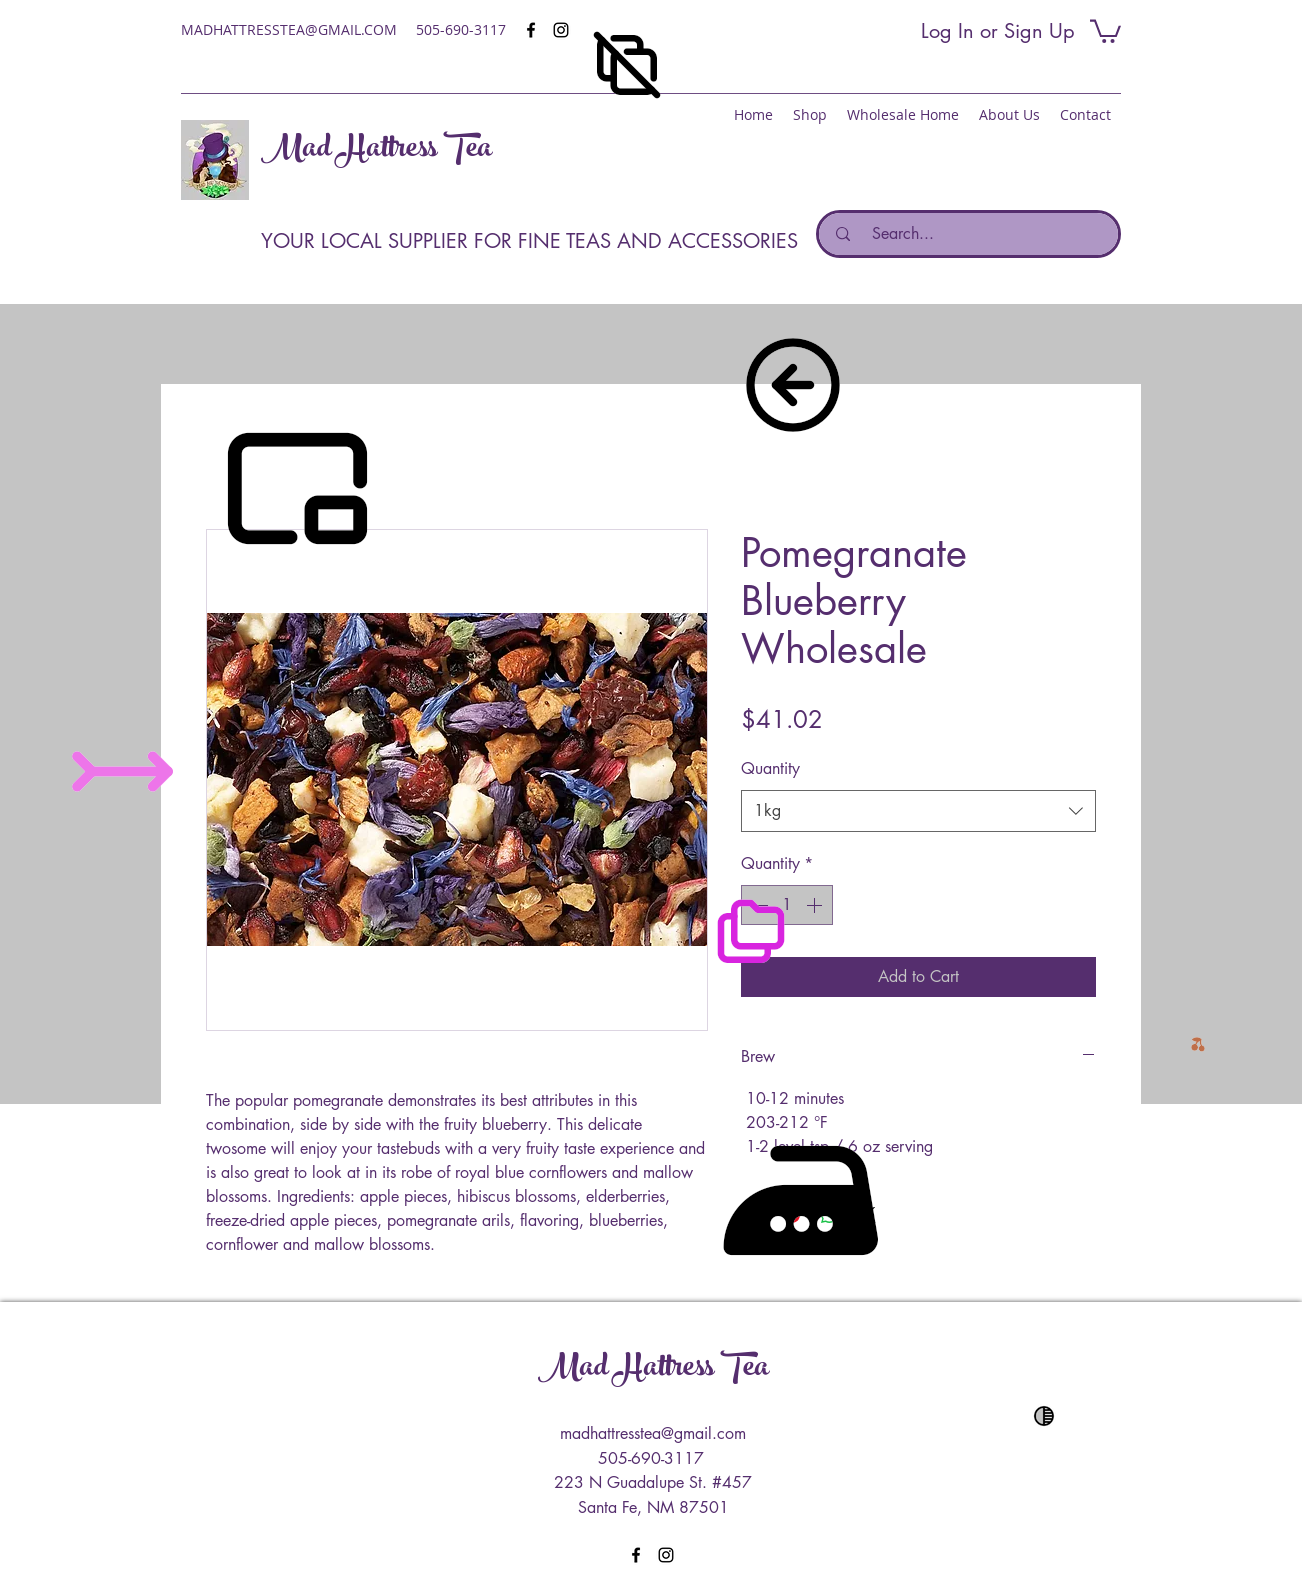  What do you see at coordinates (1044, 1416) in the screenshot?
I see `adjust image contrast or tonality settings` at bounding box center [1044, 1416].